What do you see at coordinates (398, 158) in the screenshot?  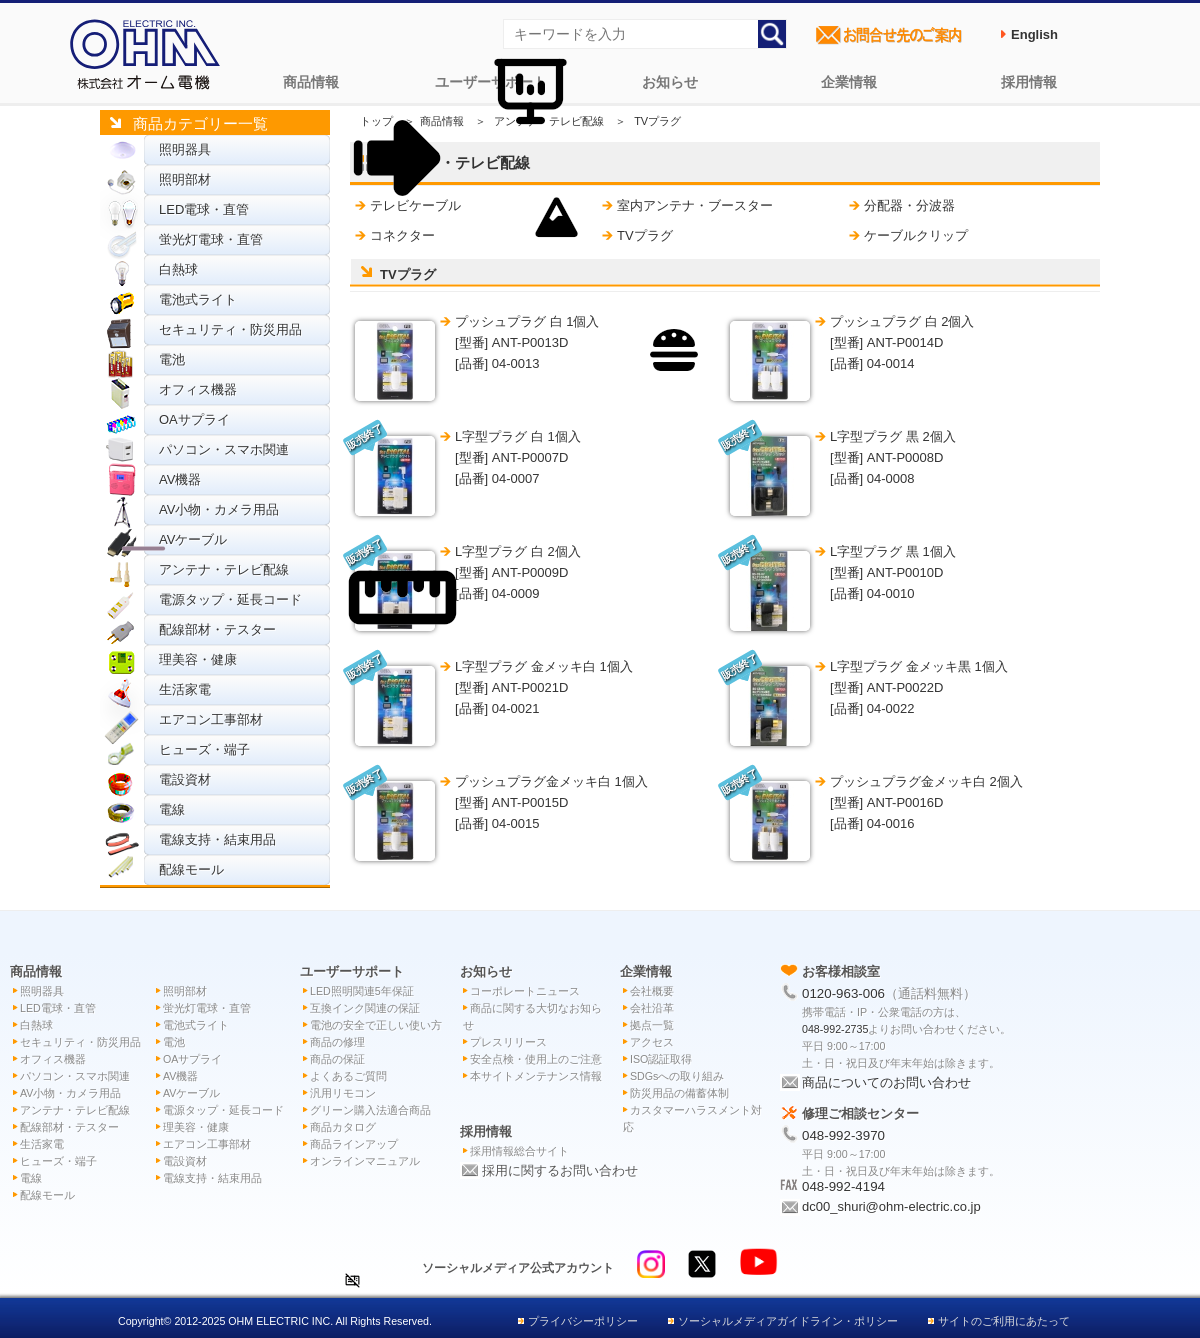 I see `skip to end or last item` at bounding box center [398, 158].